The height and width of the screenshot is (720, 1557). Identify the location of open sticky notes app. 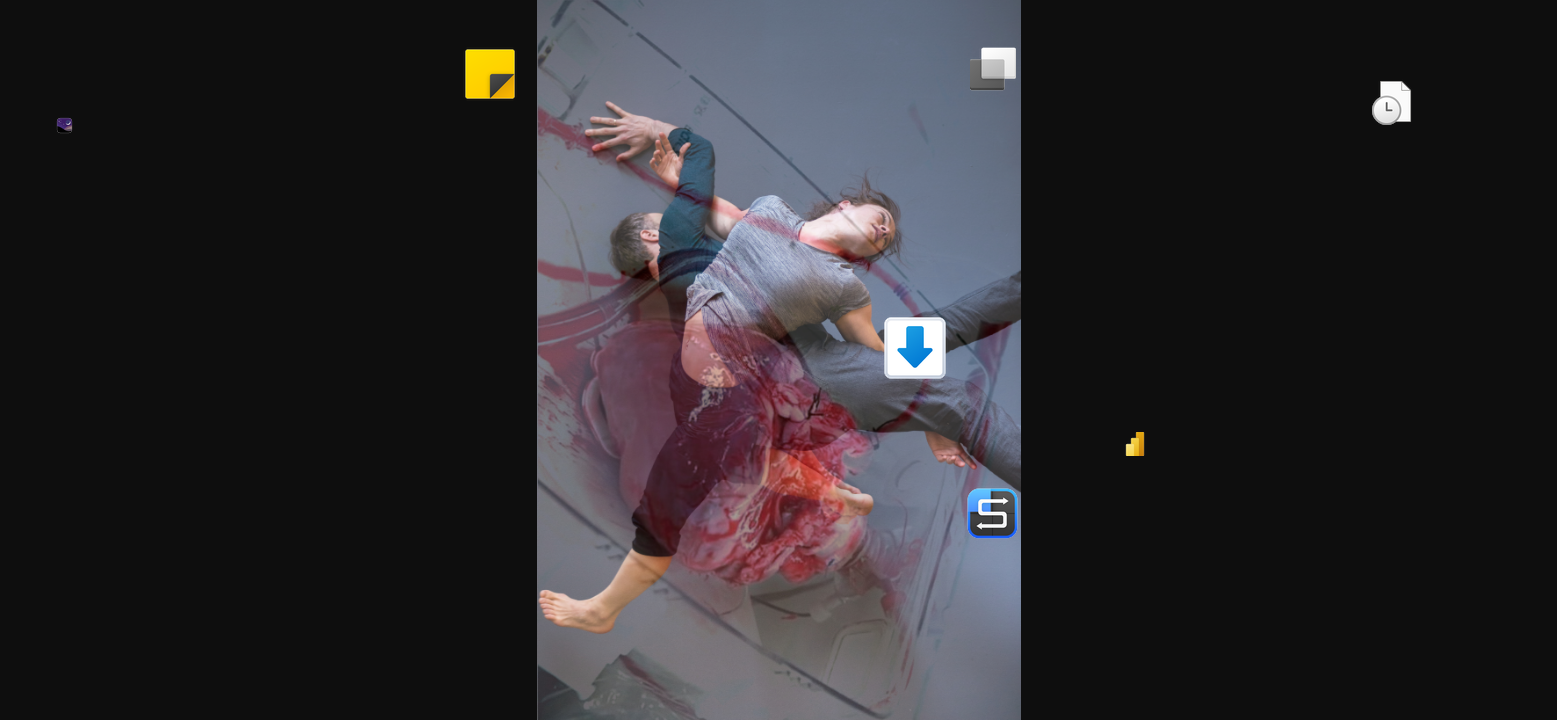
(490, 74).